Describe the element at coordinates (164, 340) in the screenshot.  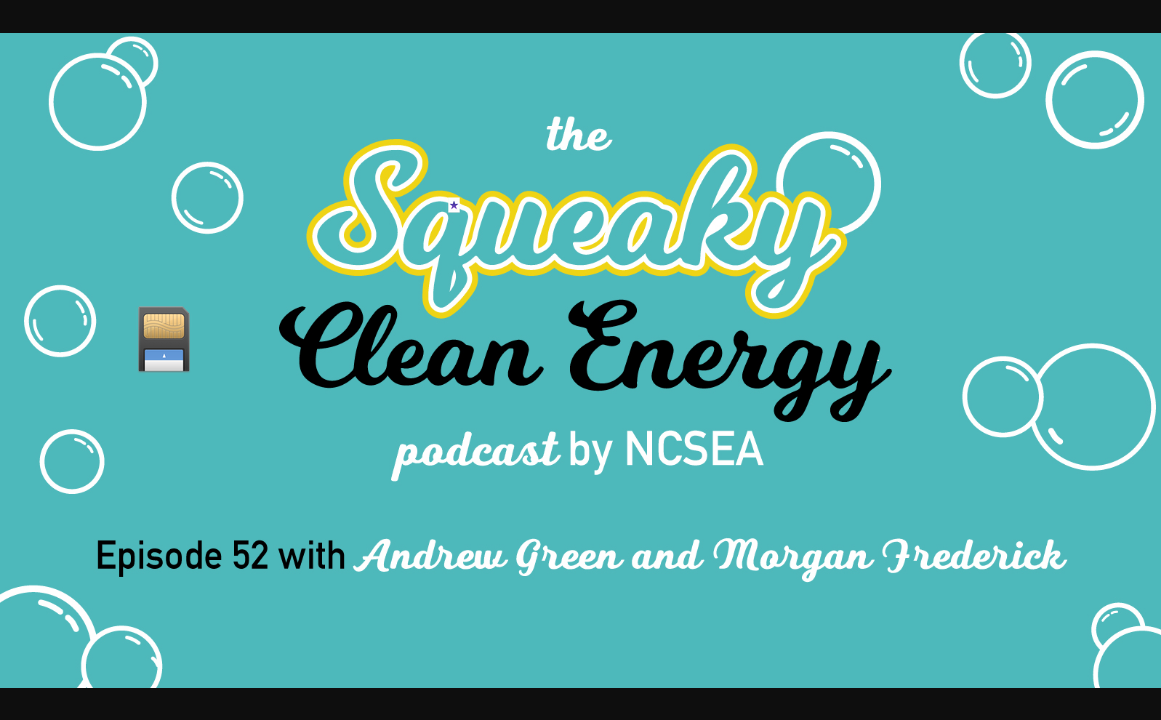
I see `smartmedia memory card storage device` at that location.